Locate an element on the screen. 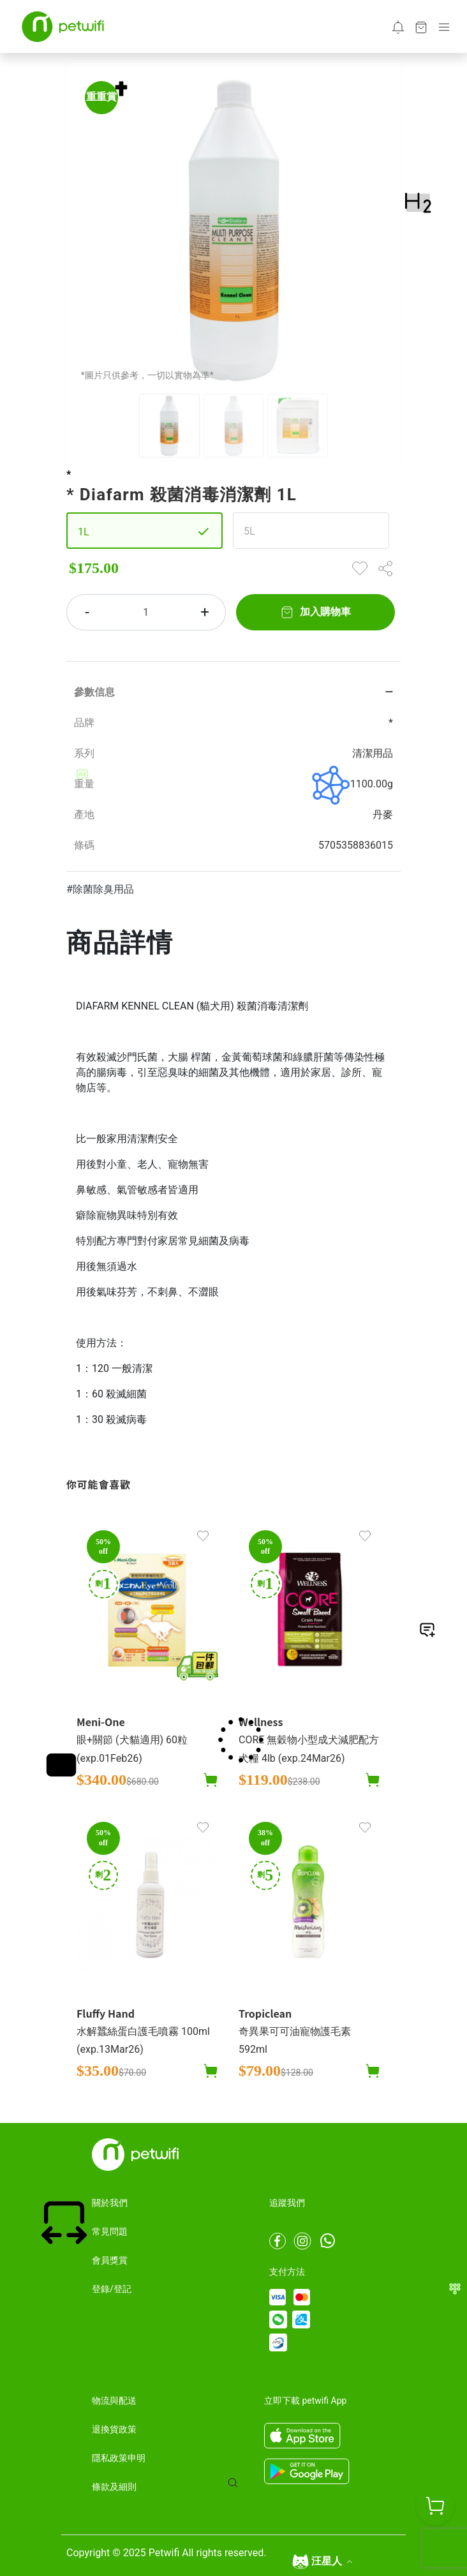 The width and height of the screenshot is (467, 2576). open the phone dialpad is located at coordinates (455, 2289).